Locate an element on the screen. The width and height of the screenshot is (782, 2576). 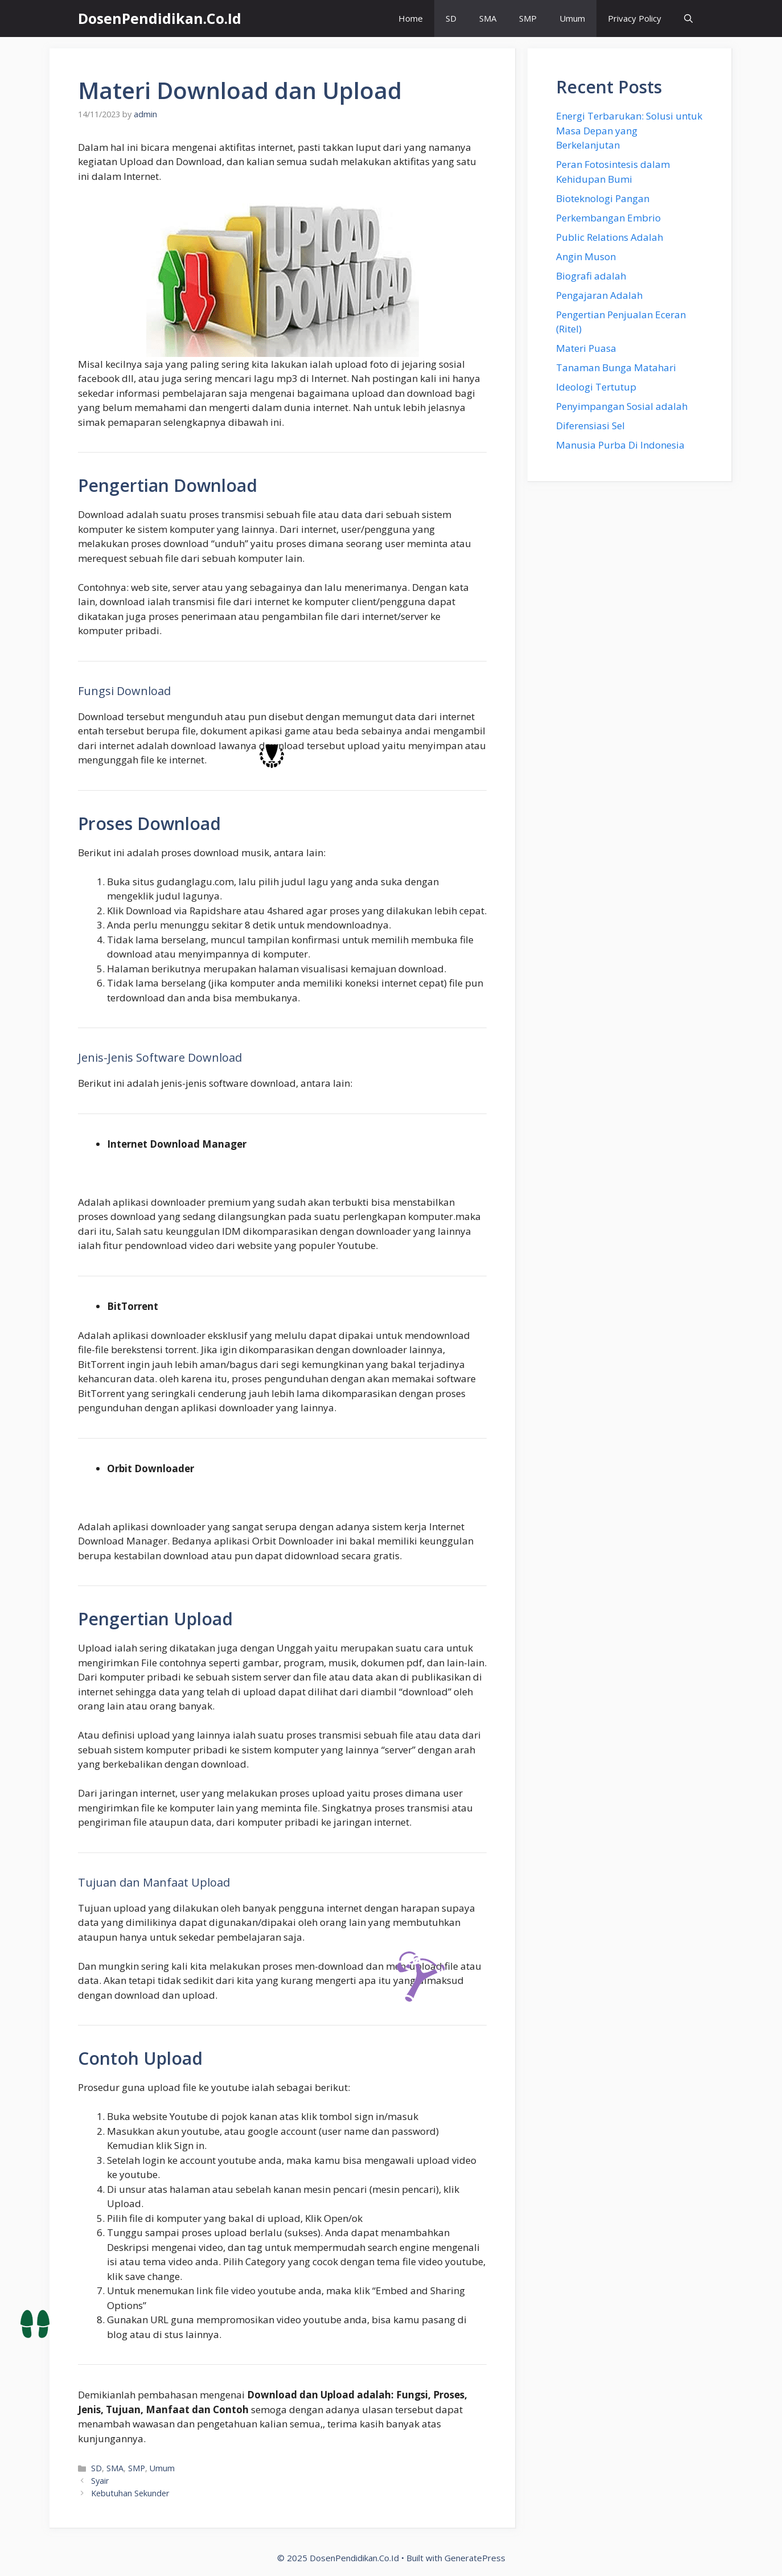
access comfort or relaxation settings is located at coordinates (35, 2323).